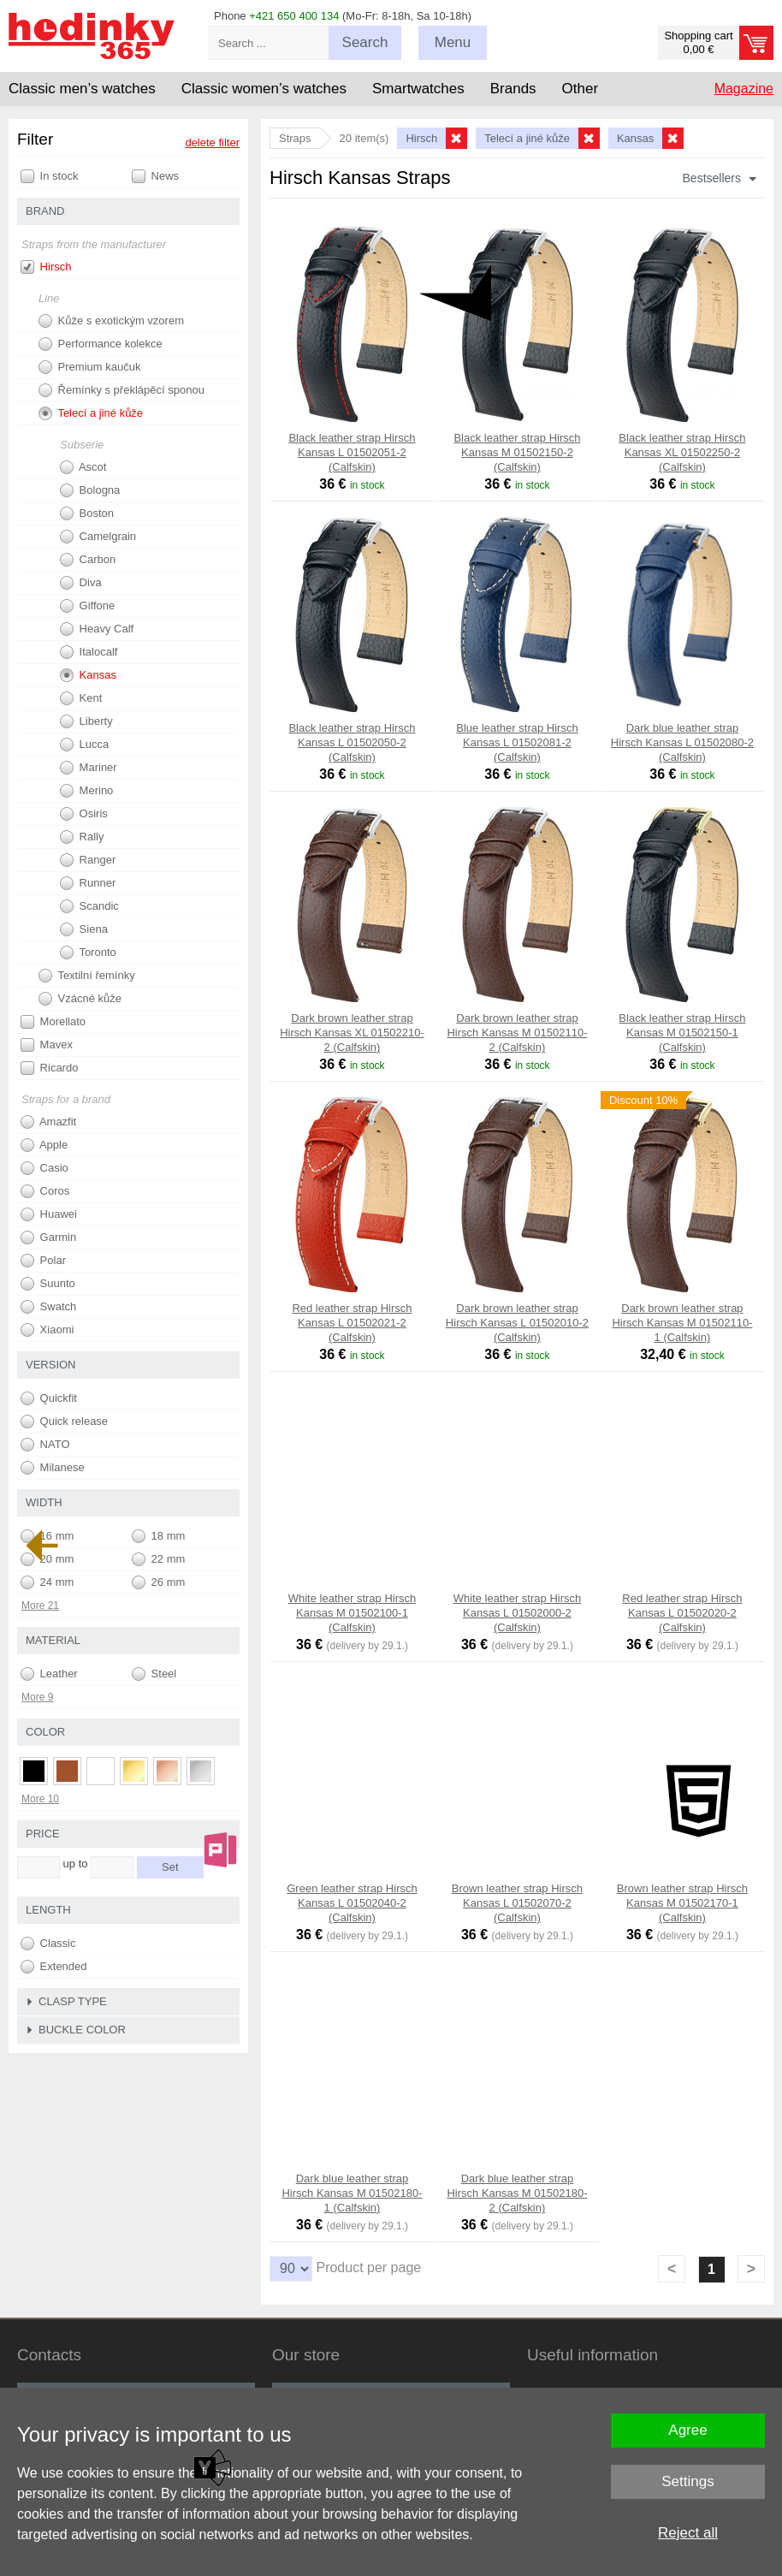 The width and height of the screenshot is (782, 2576). I want to click on go back to the previous screen, so click(42, 1546).